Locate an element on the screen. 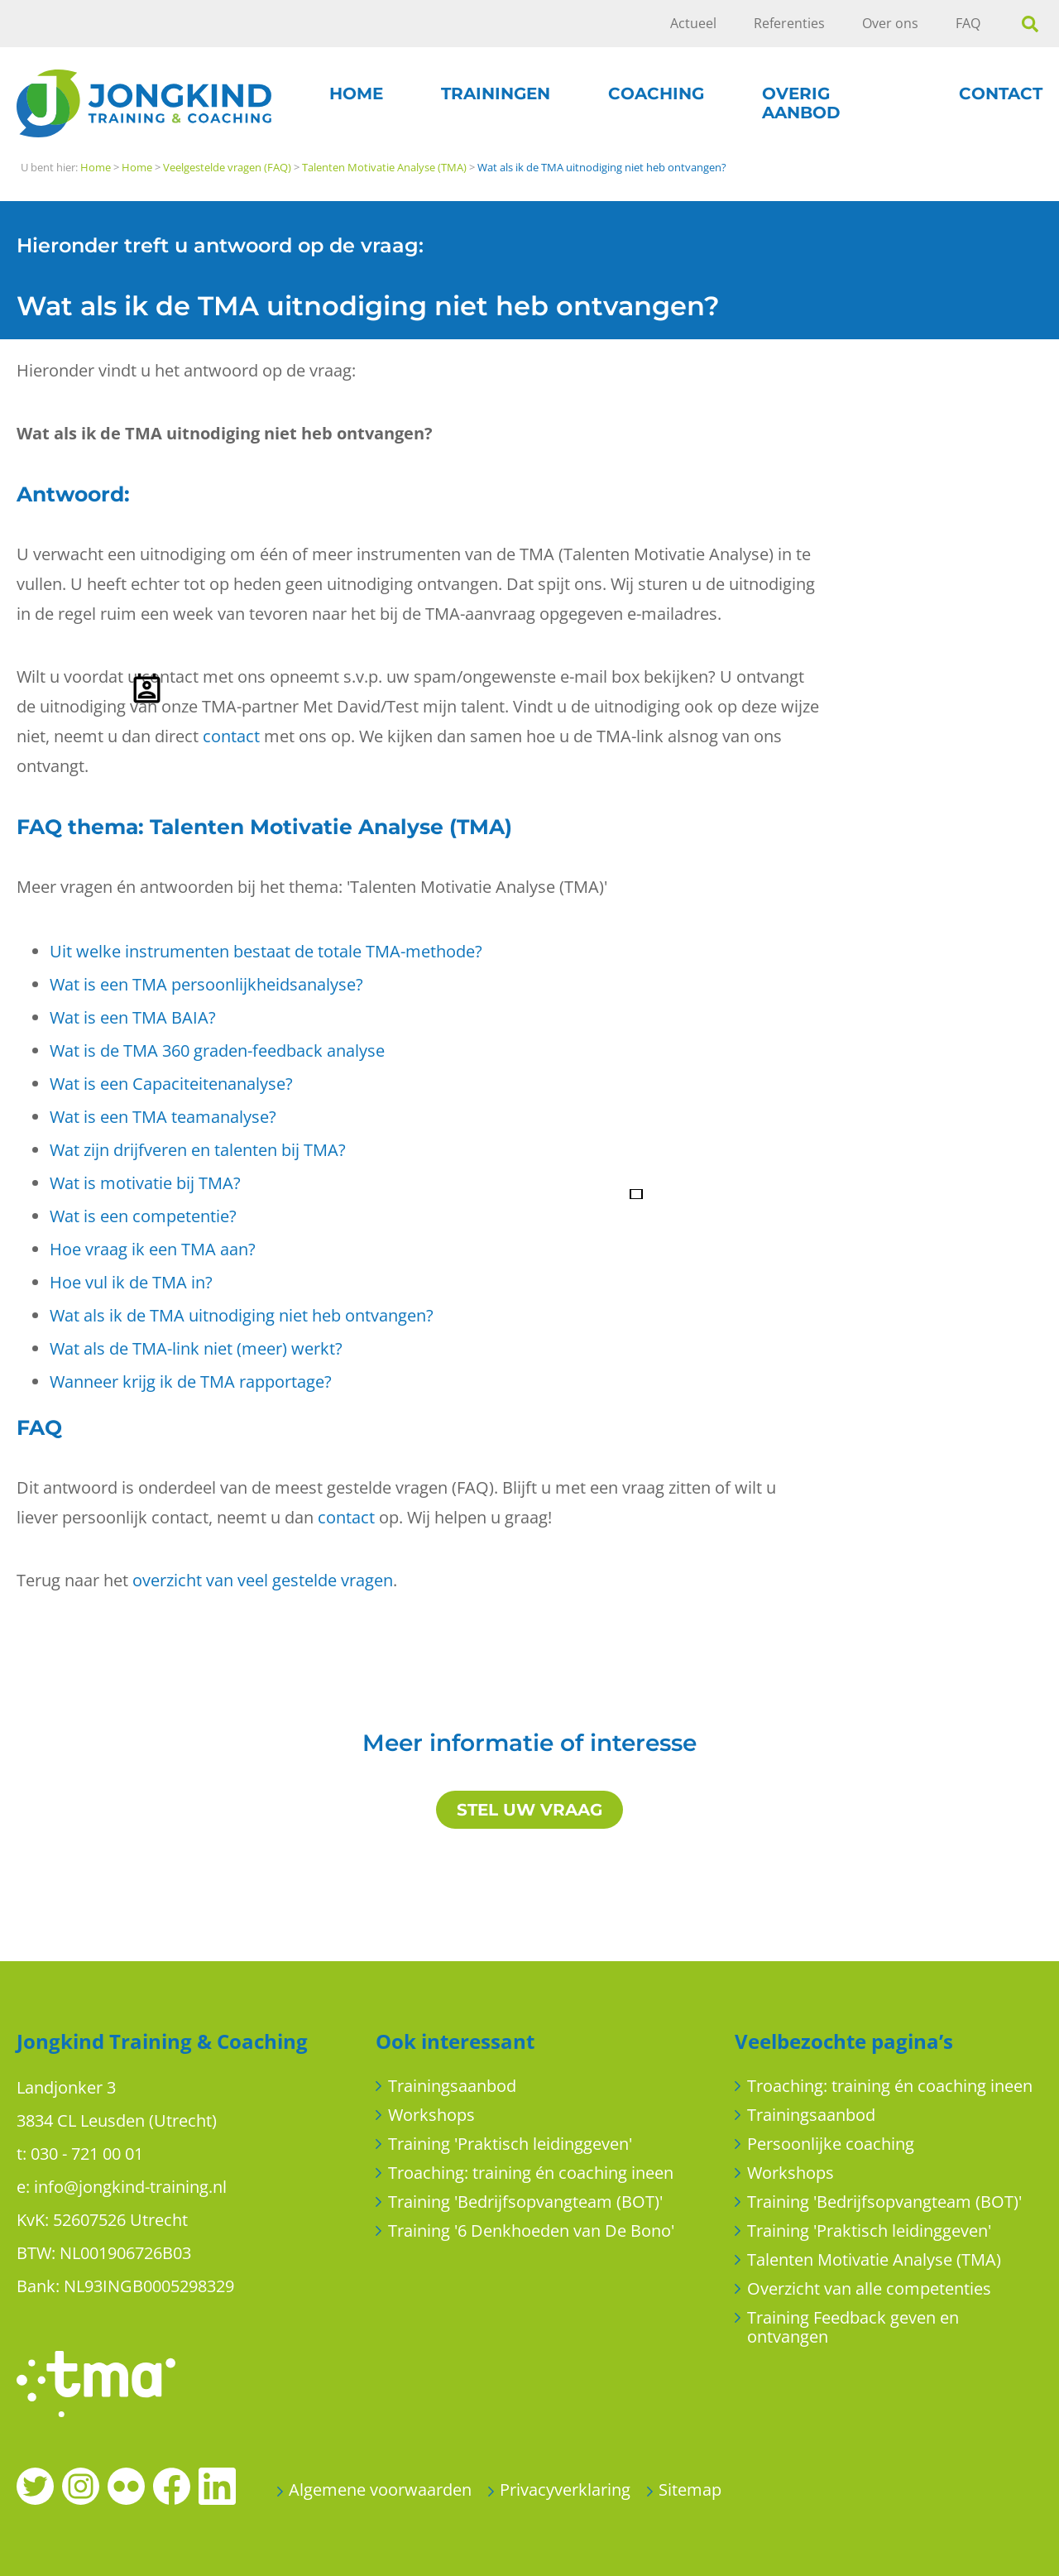  view contact calendar or schedule is located at coordinates (146, 689).